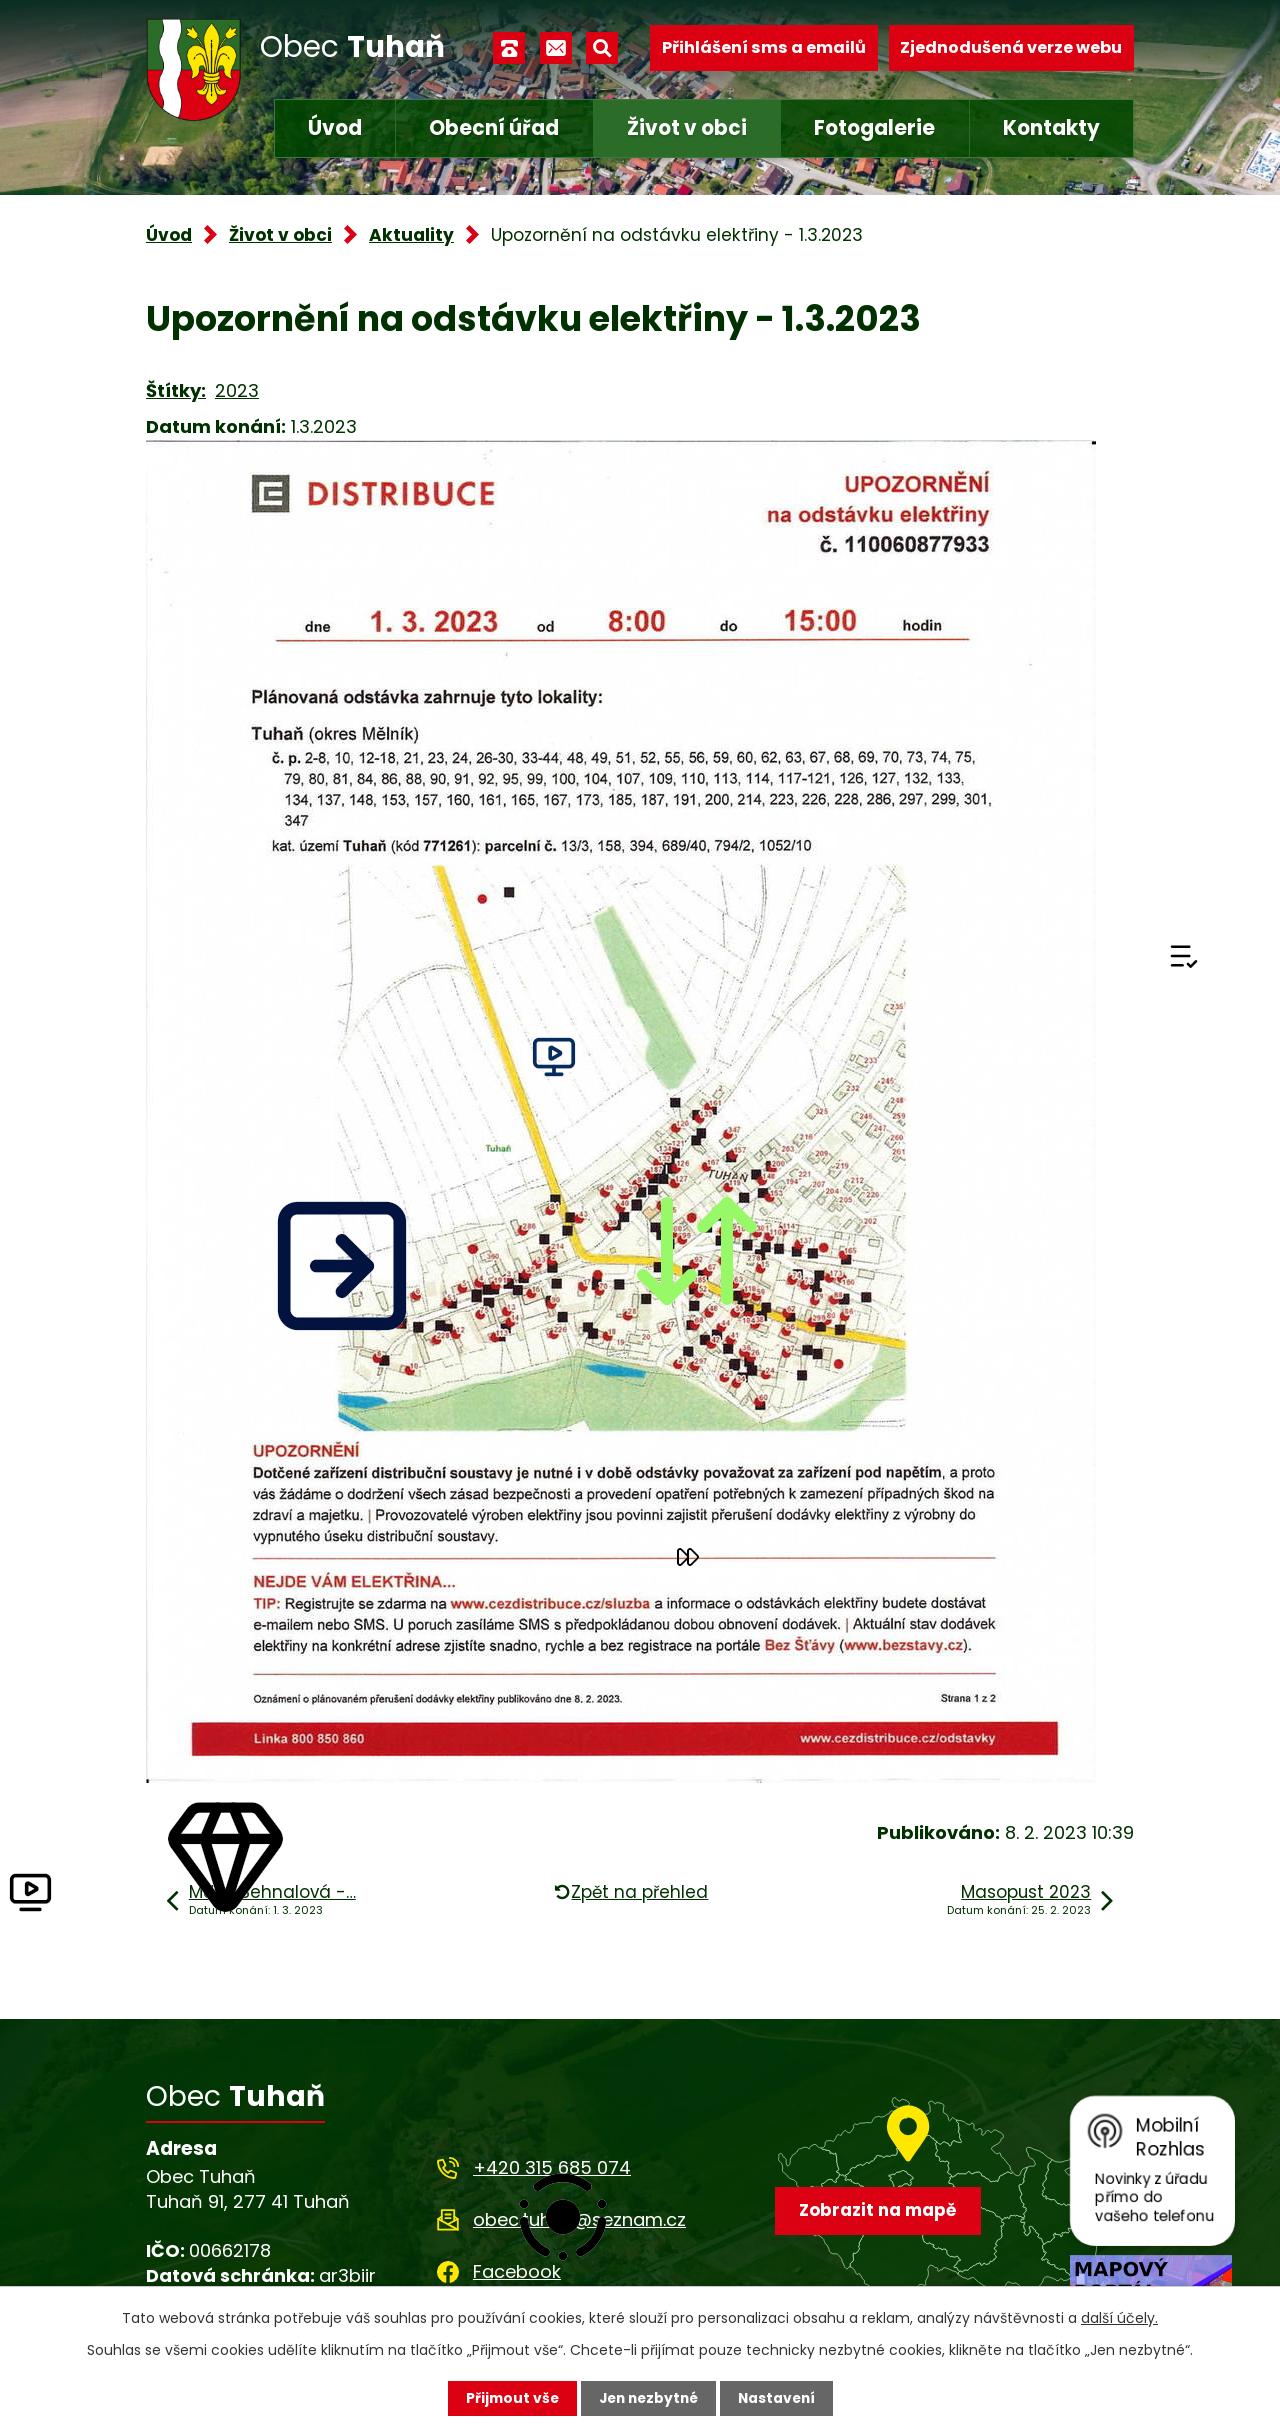 This screenshot has width=1280, height=2435. Describe the element at coordinates (342, 1266) in the screenshot. I see `proceed to the next step or screen` at that location.